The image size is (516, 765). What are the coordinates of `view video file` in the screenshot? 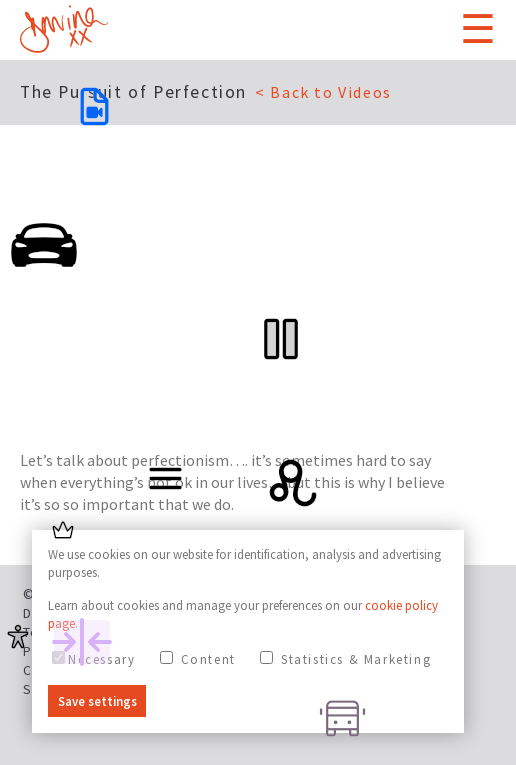 It's located at (94, 106).